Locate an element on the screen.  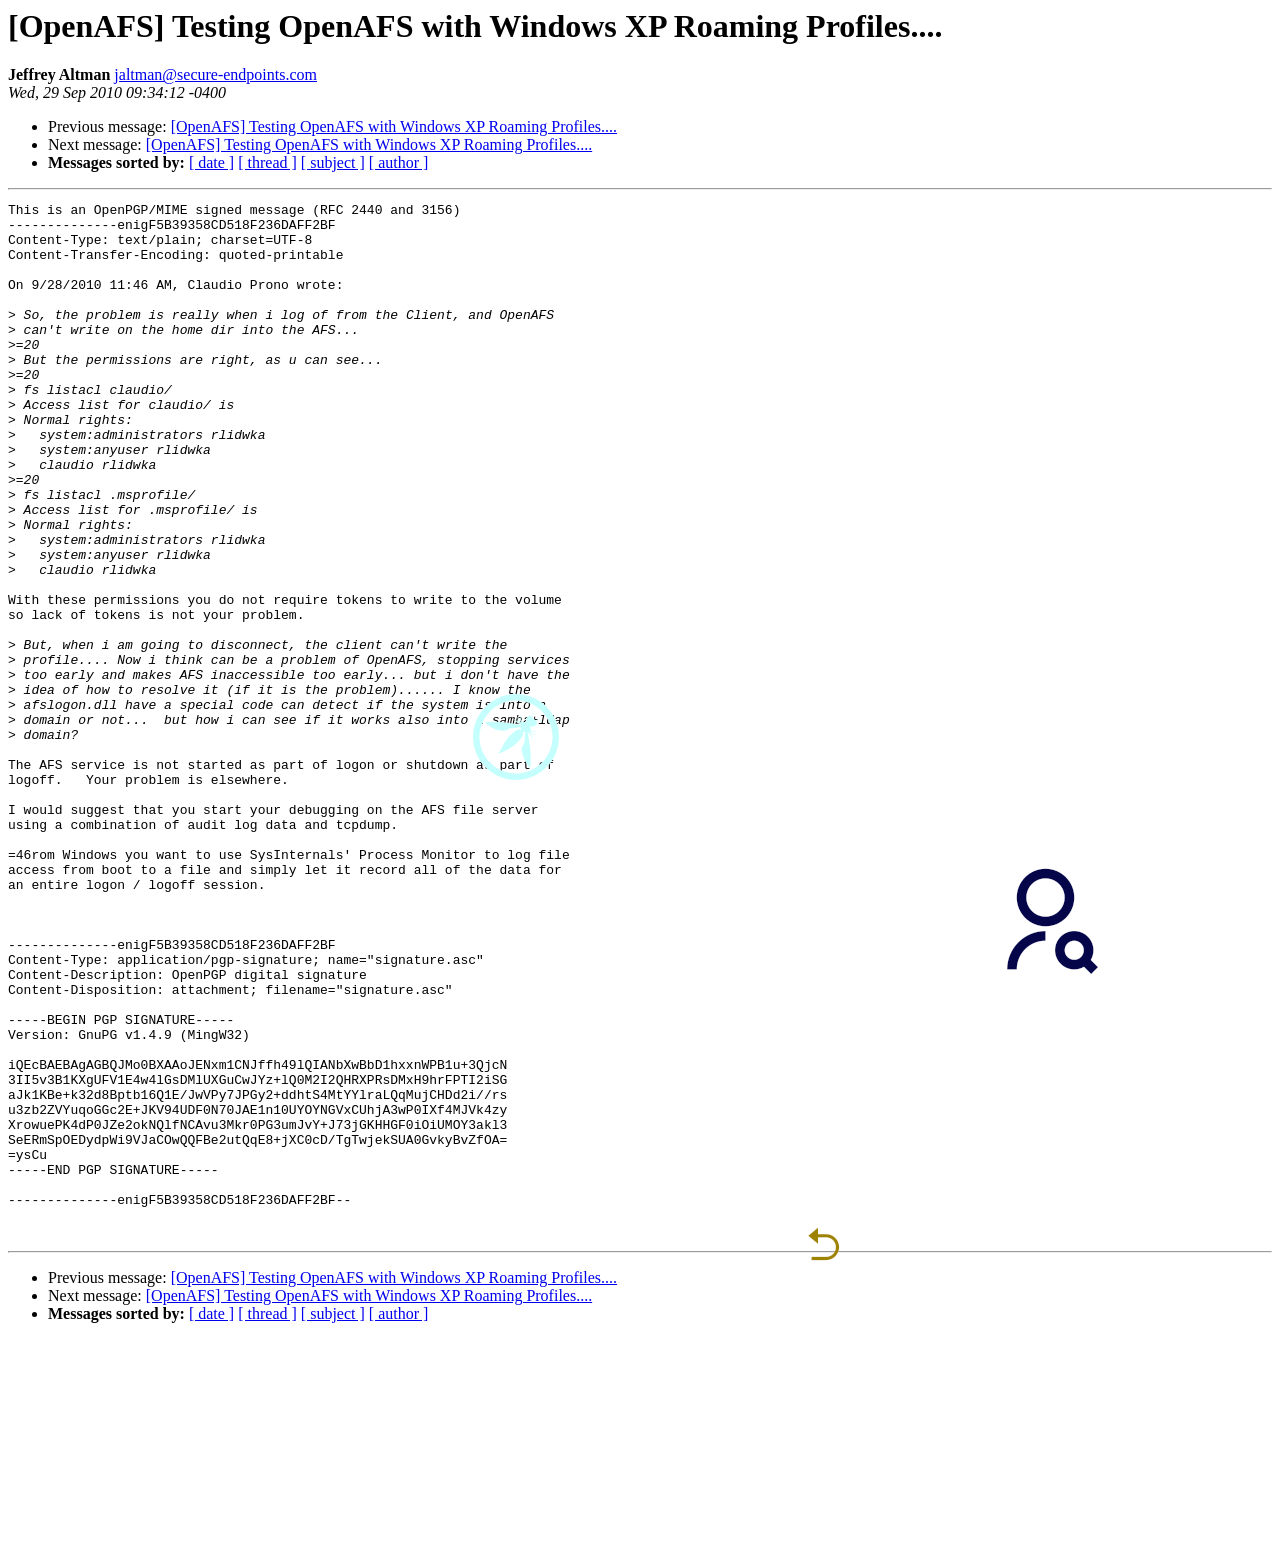
search for a user or contact is located at coordinates (1045, 921).